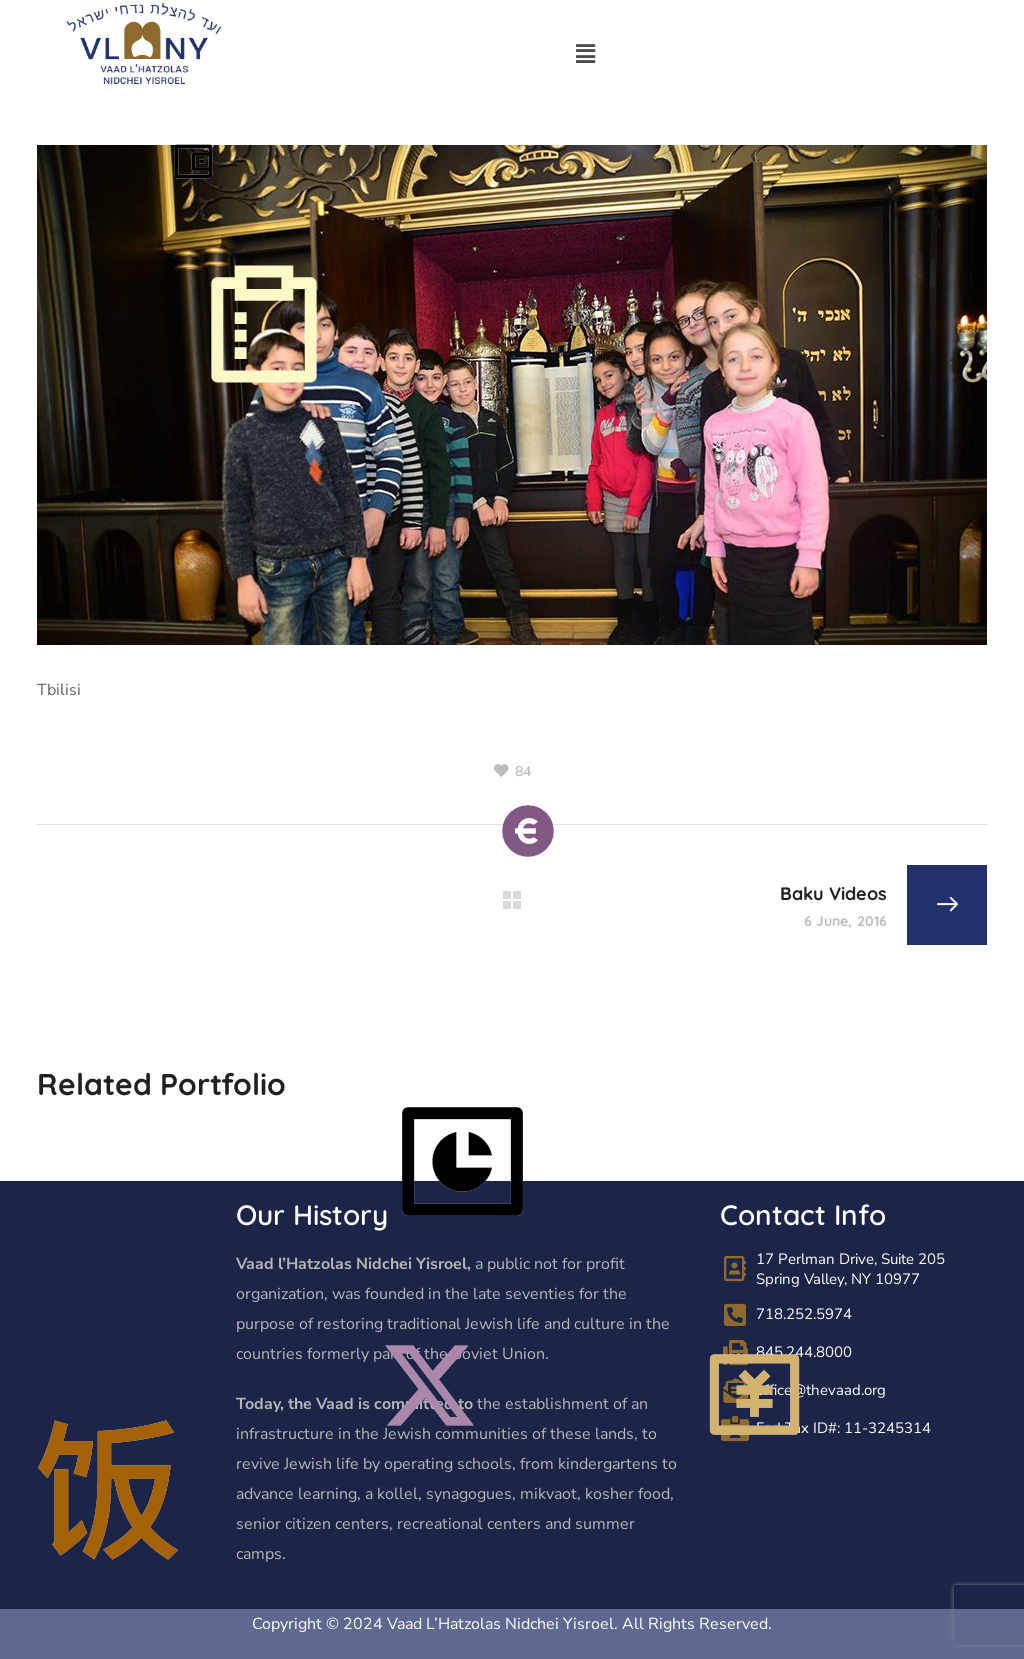 The height and width of the screenshot is (1659, 1024). I want to click on view euro currency or payment options, so click(528, 831).